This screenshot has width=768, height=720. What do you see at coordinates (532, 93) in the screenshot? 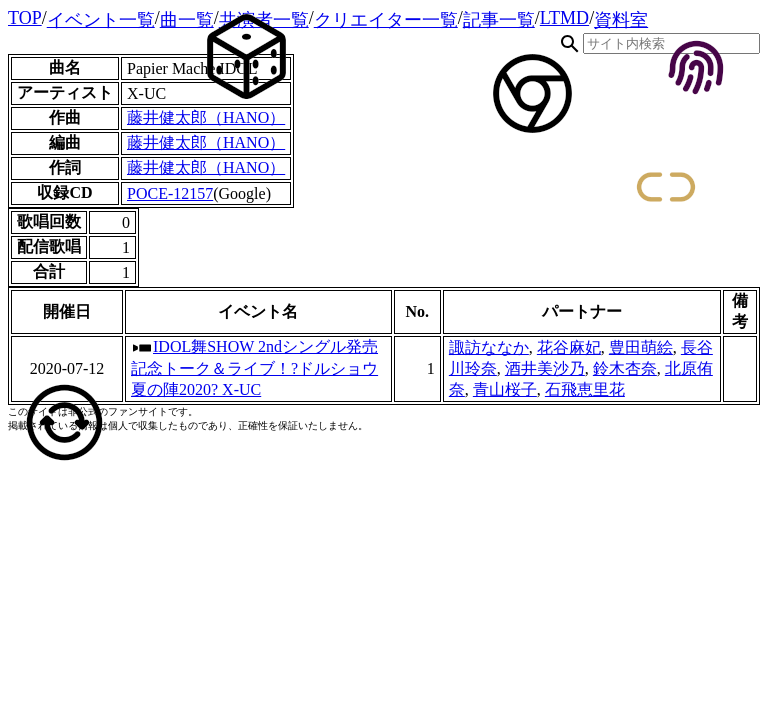
I see `open Google Chrome browser` at bounding box center [532, 93].